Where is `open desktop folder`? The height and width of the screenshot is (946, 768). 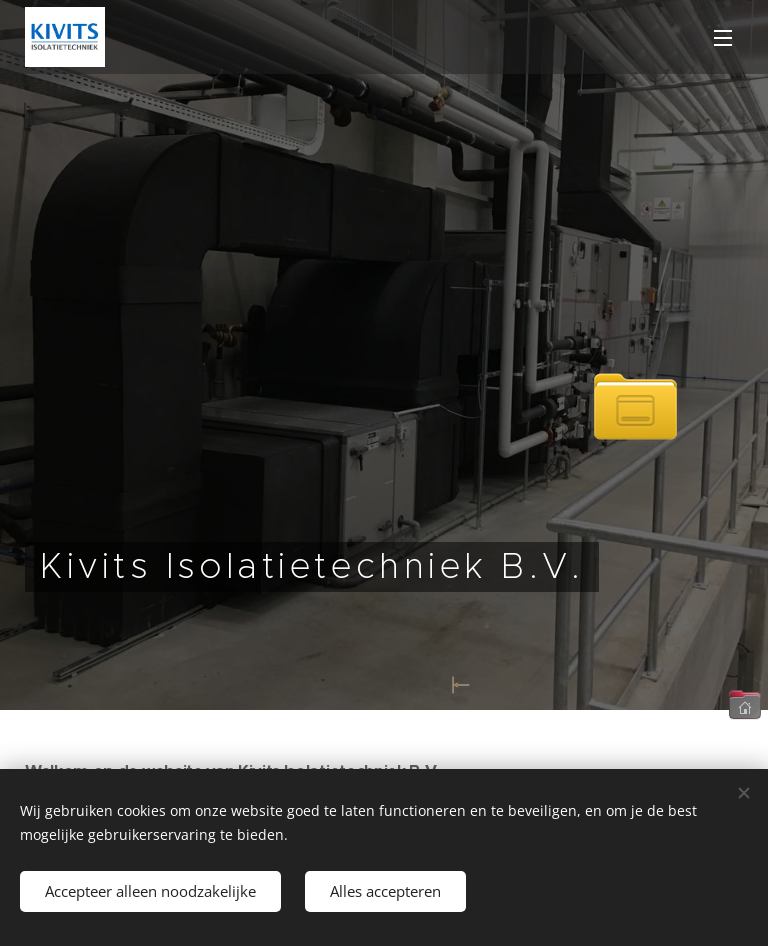 open desktop folder is located at coordinates (635, 406).